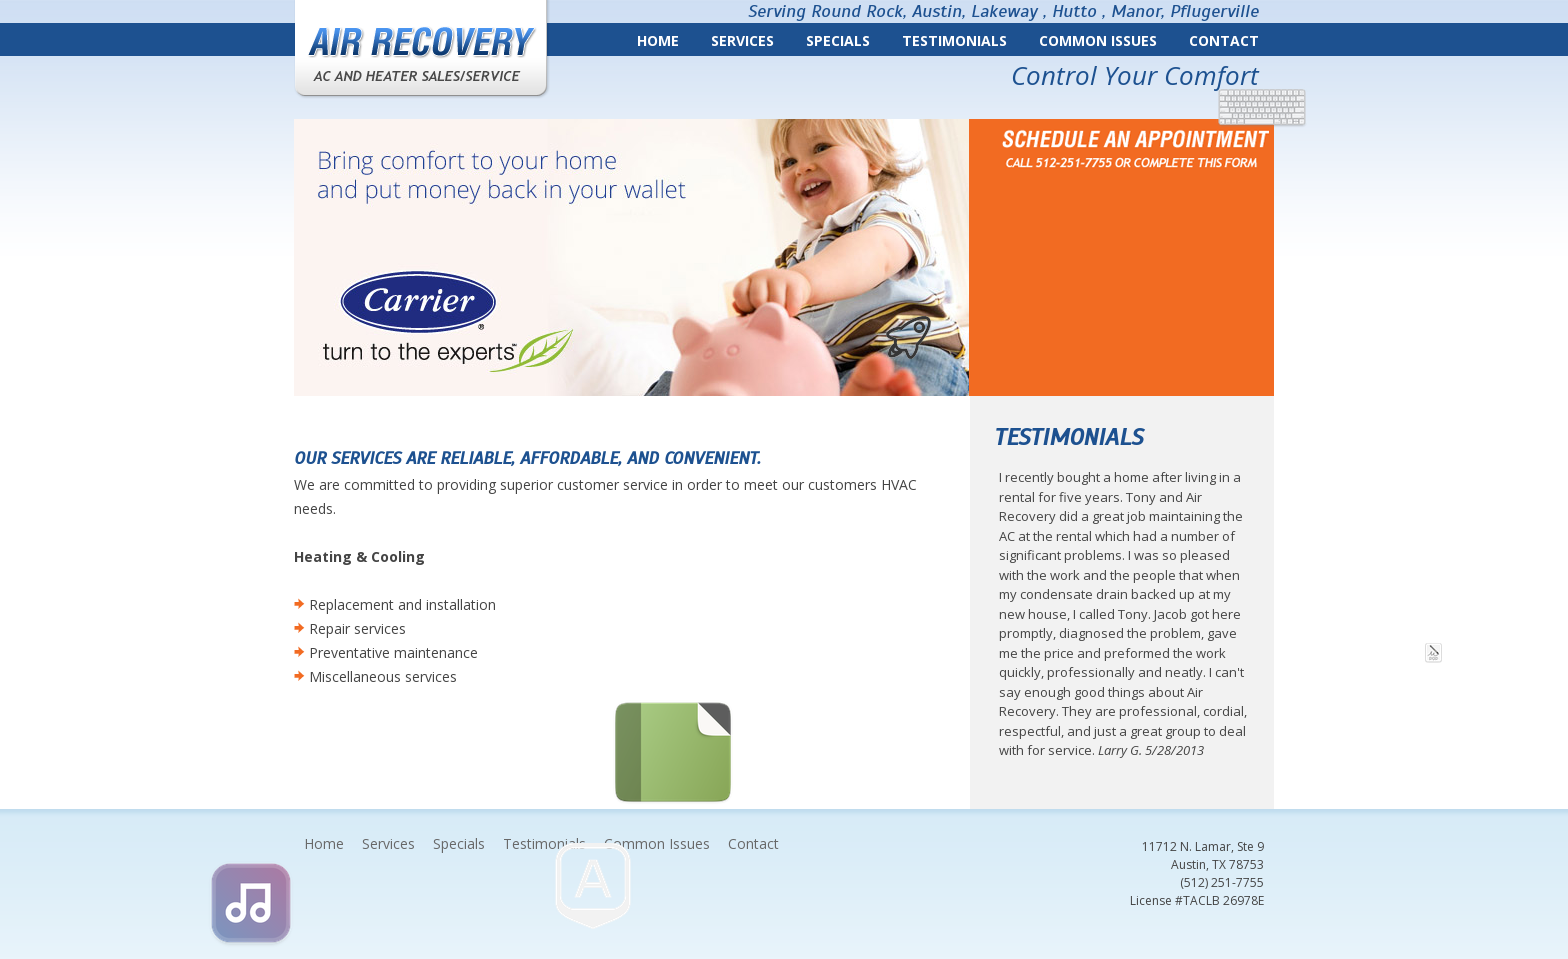 This screenshot has height=959, width=1568. Describe the element at coordinates (251, 903) in the screenshot. I see `open mousai music recognition app` at that location.